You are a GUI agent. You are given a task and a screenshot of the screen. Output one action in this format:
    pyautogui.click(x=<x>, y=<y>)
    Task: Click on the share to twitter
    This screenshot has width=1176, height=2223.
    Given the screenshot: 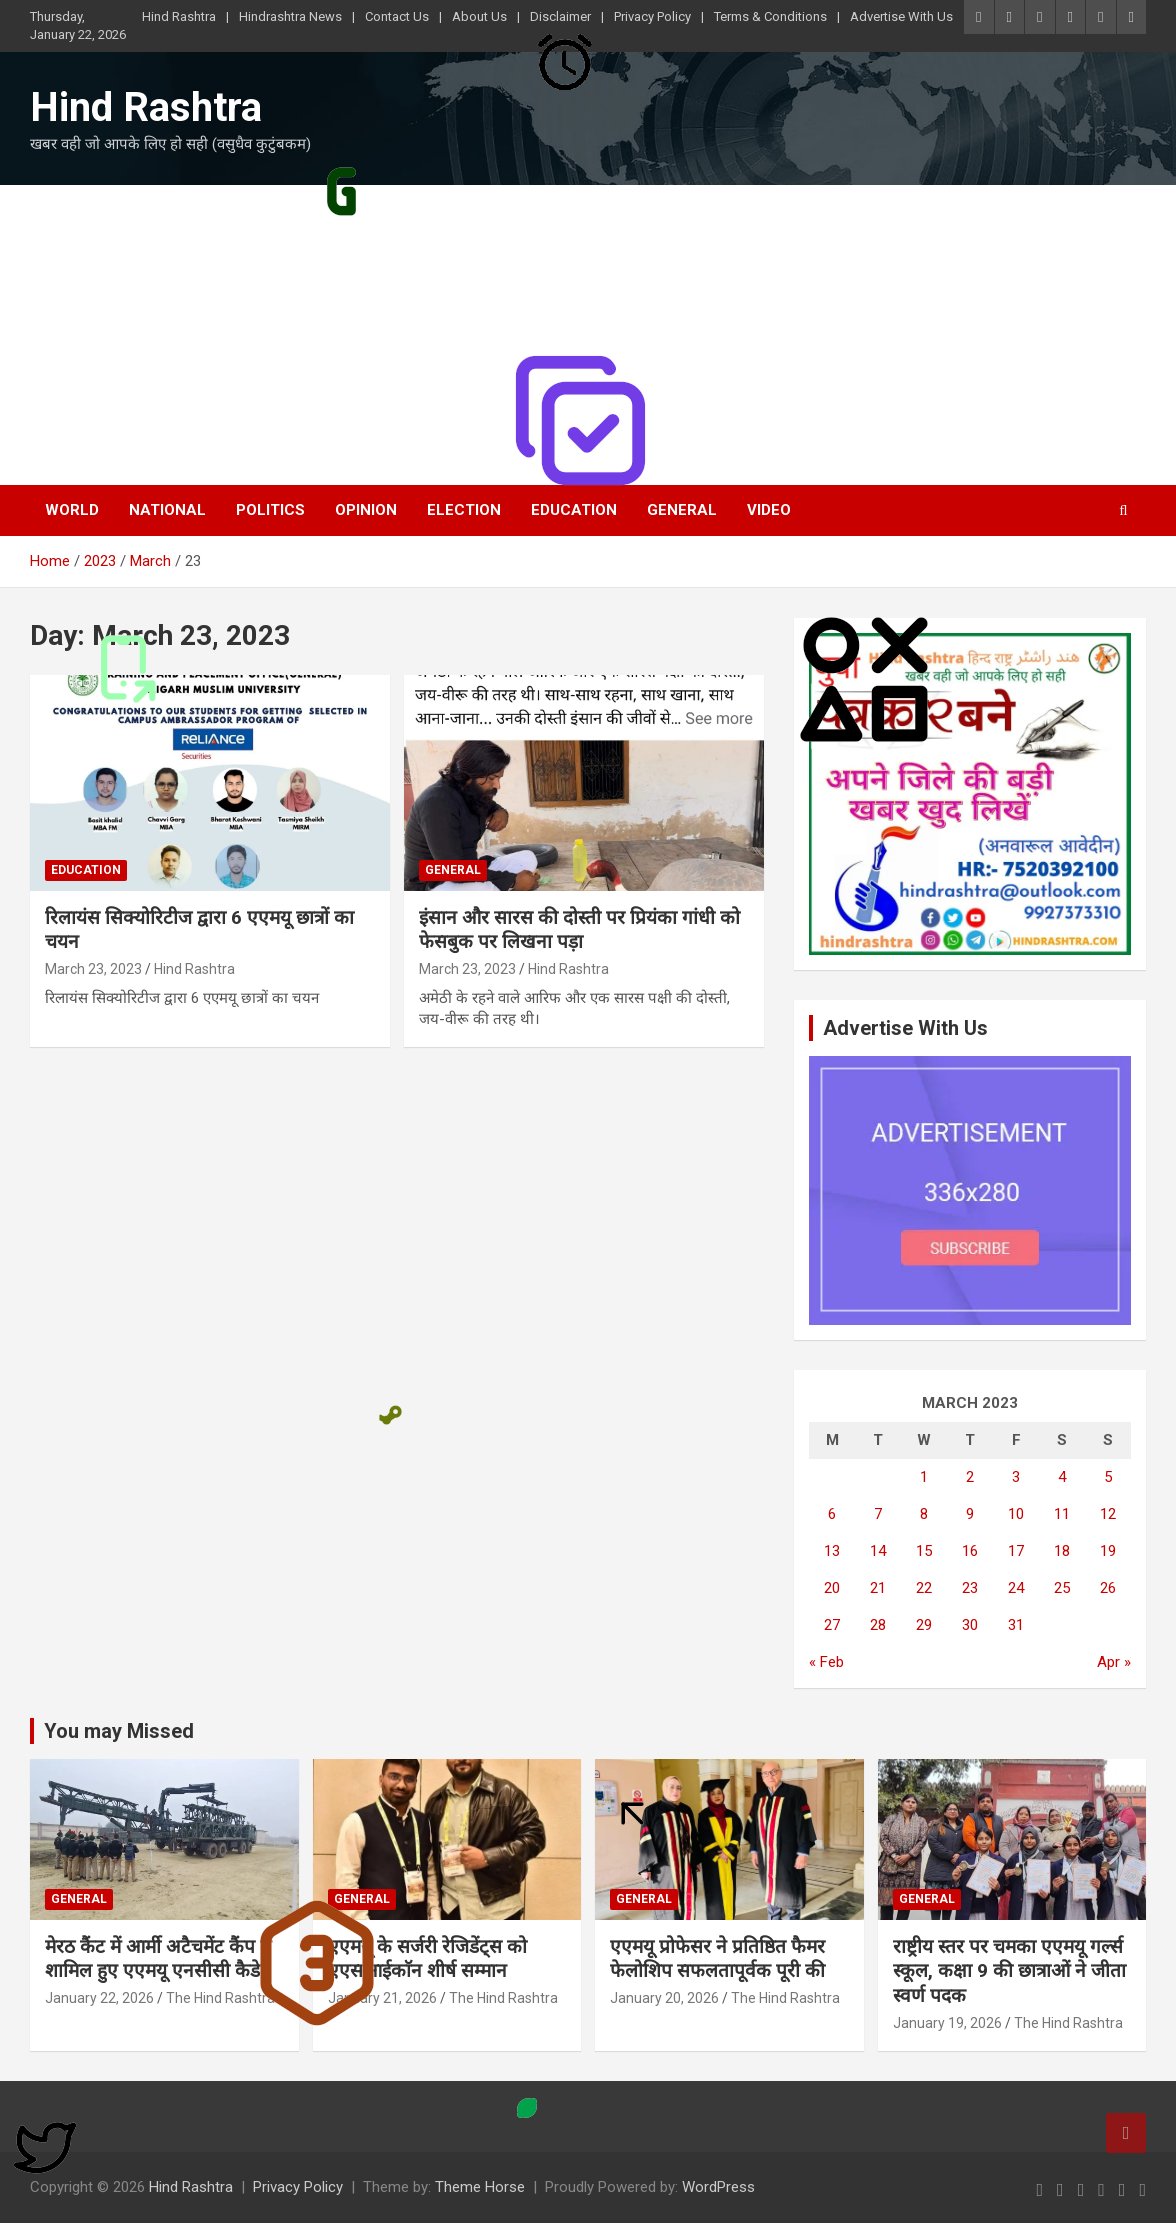 What is the action you would take?
    pyautogui.click(x=45, y=2148)
    